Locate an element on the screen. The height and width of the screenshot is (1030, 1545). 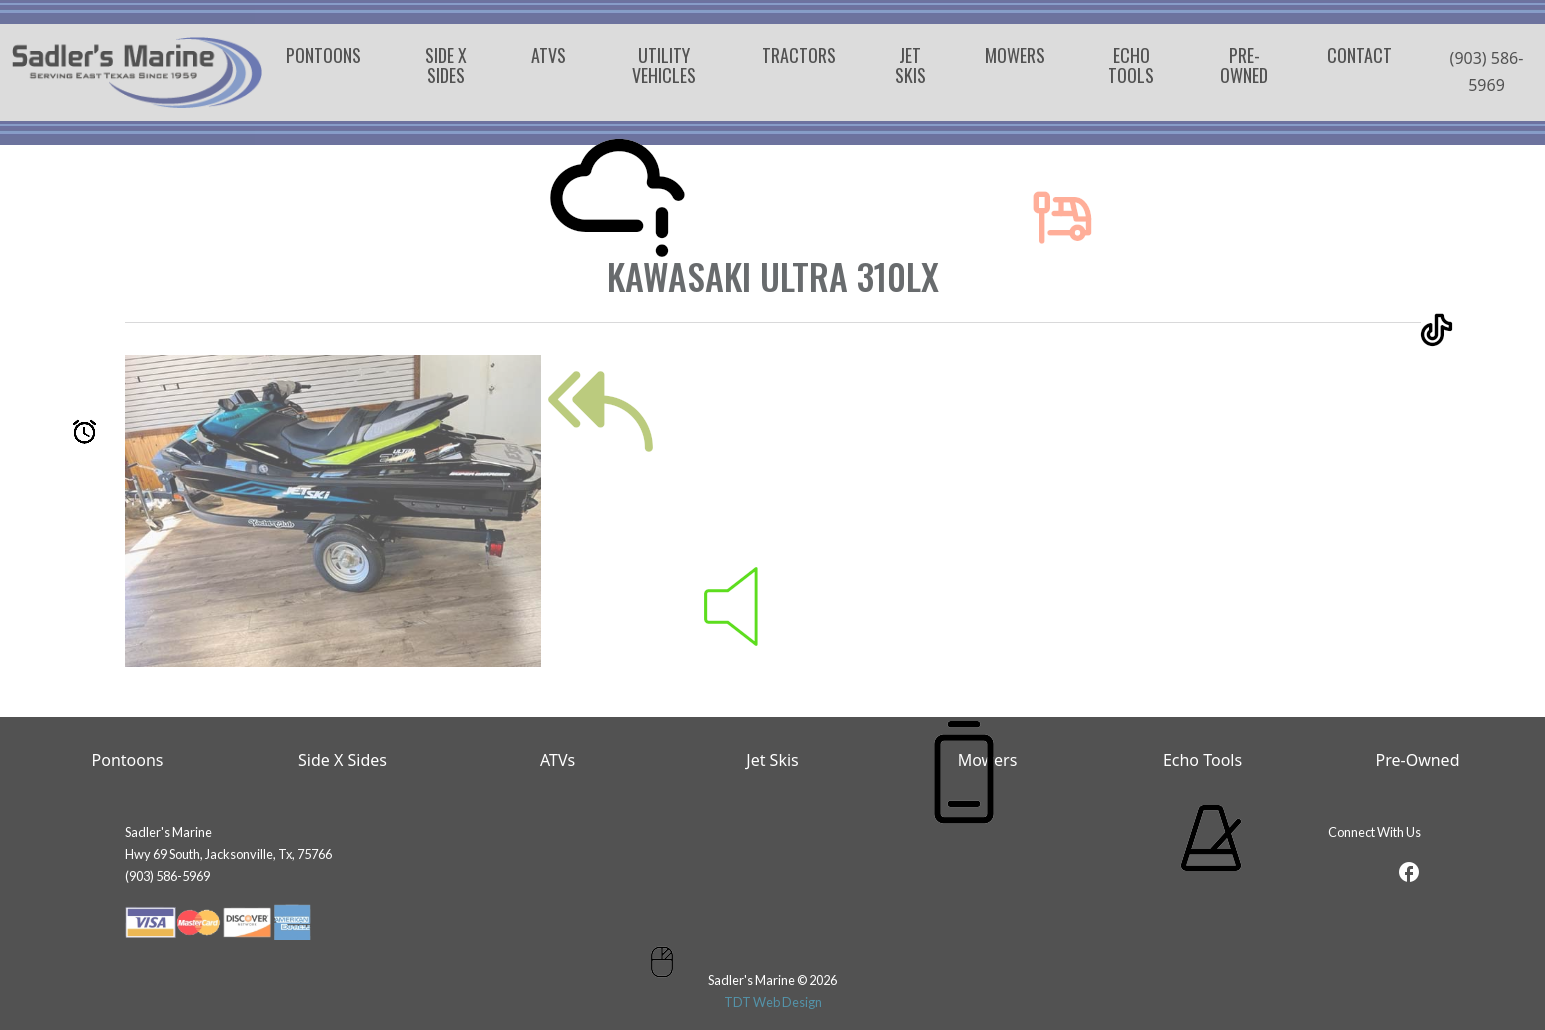
speaker with no audio output is located at coordinates (743, 606).